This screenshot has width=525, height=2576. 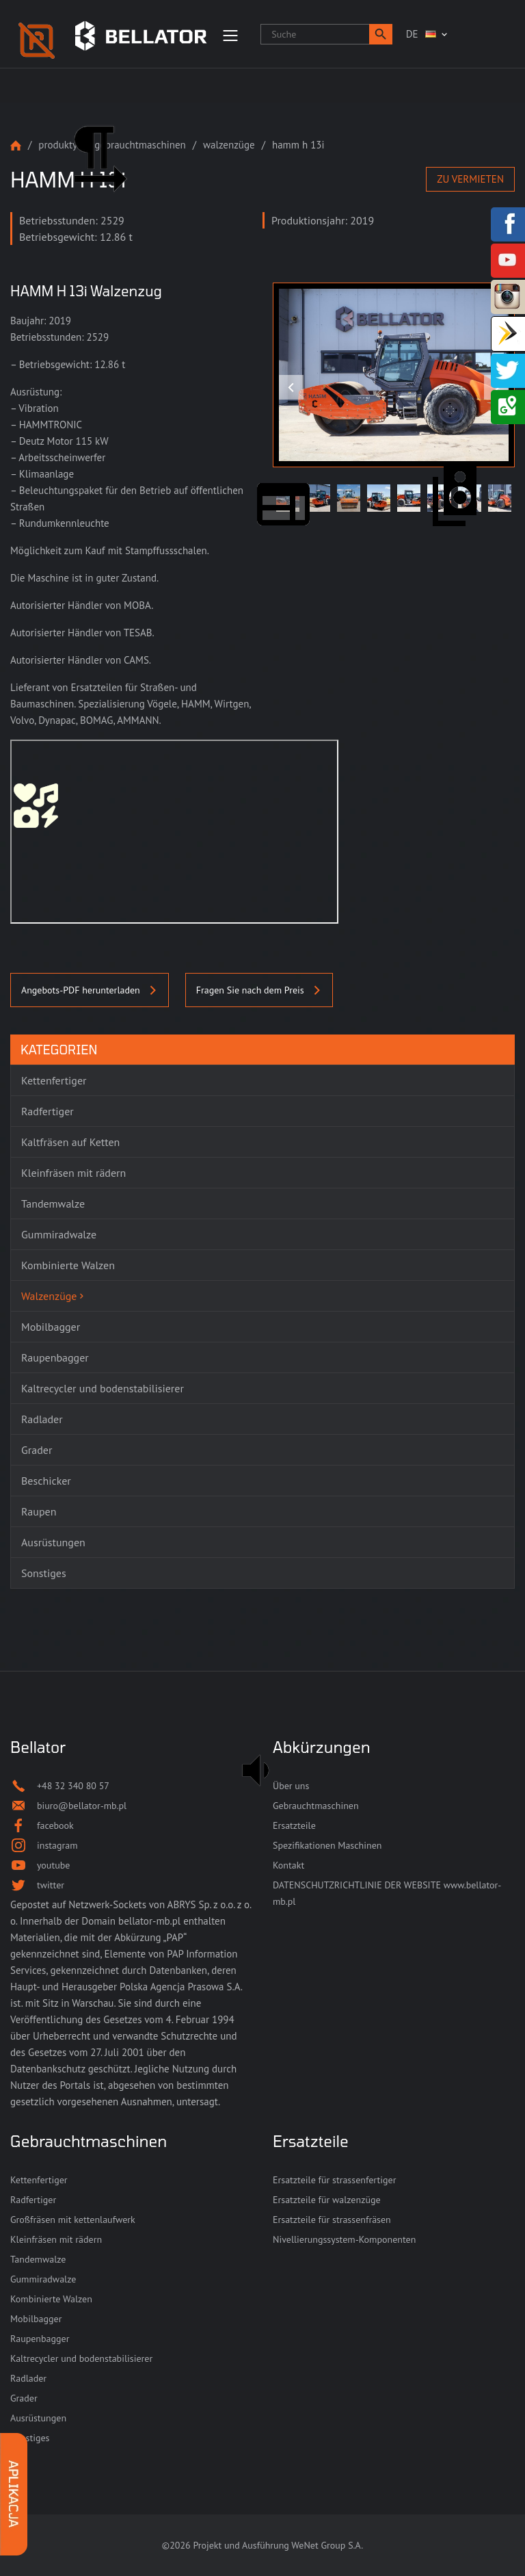 What do you see at coordinates (256, 1770) in the screenshot?
I see `decrease audio volume` at bounding box center [256, 1770].